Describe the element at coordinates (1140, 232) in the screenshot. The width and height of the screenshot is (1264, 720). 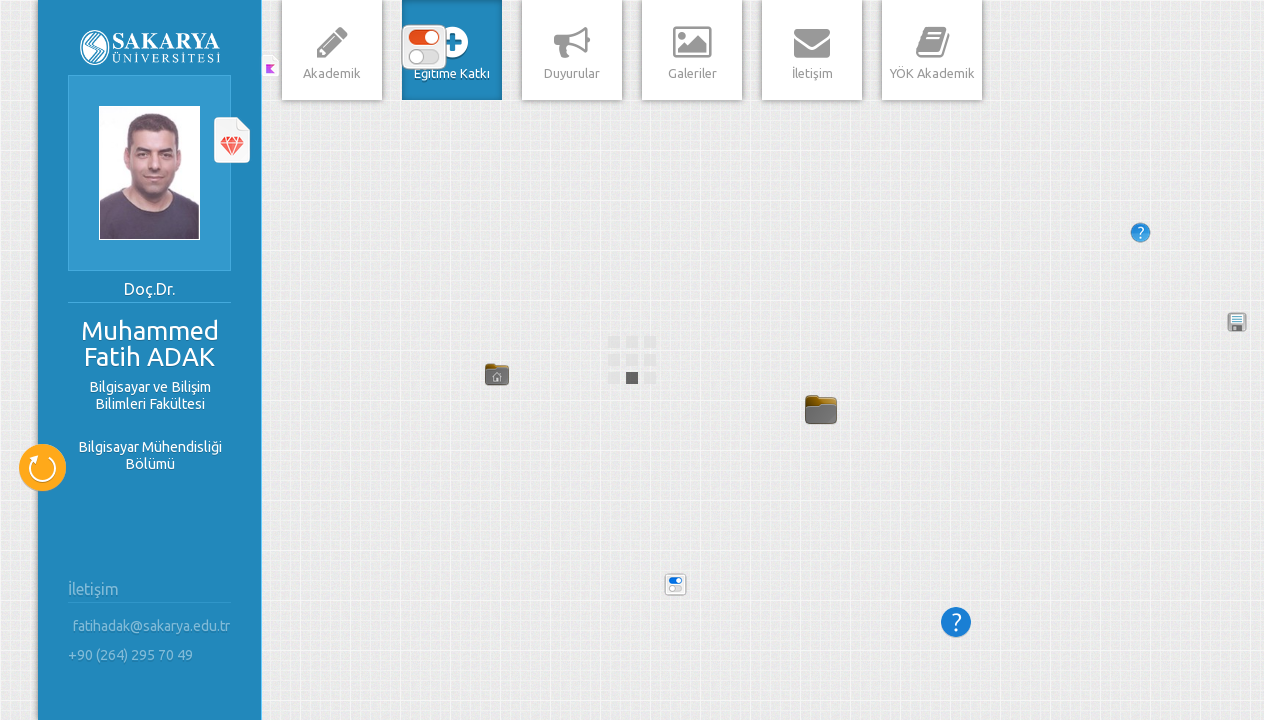
I see `open help documentation` at that location.